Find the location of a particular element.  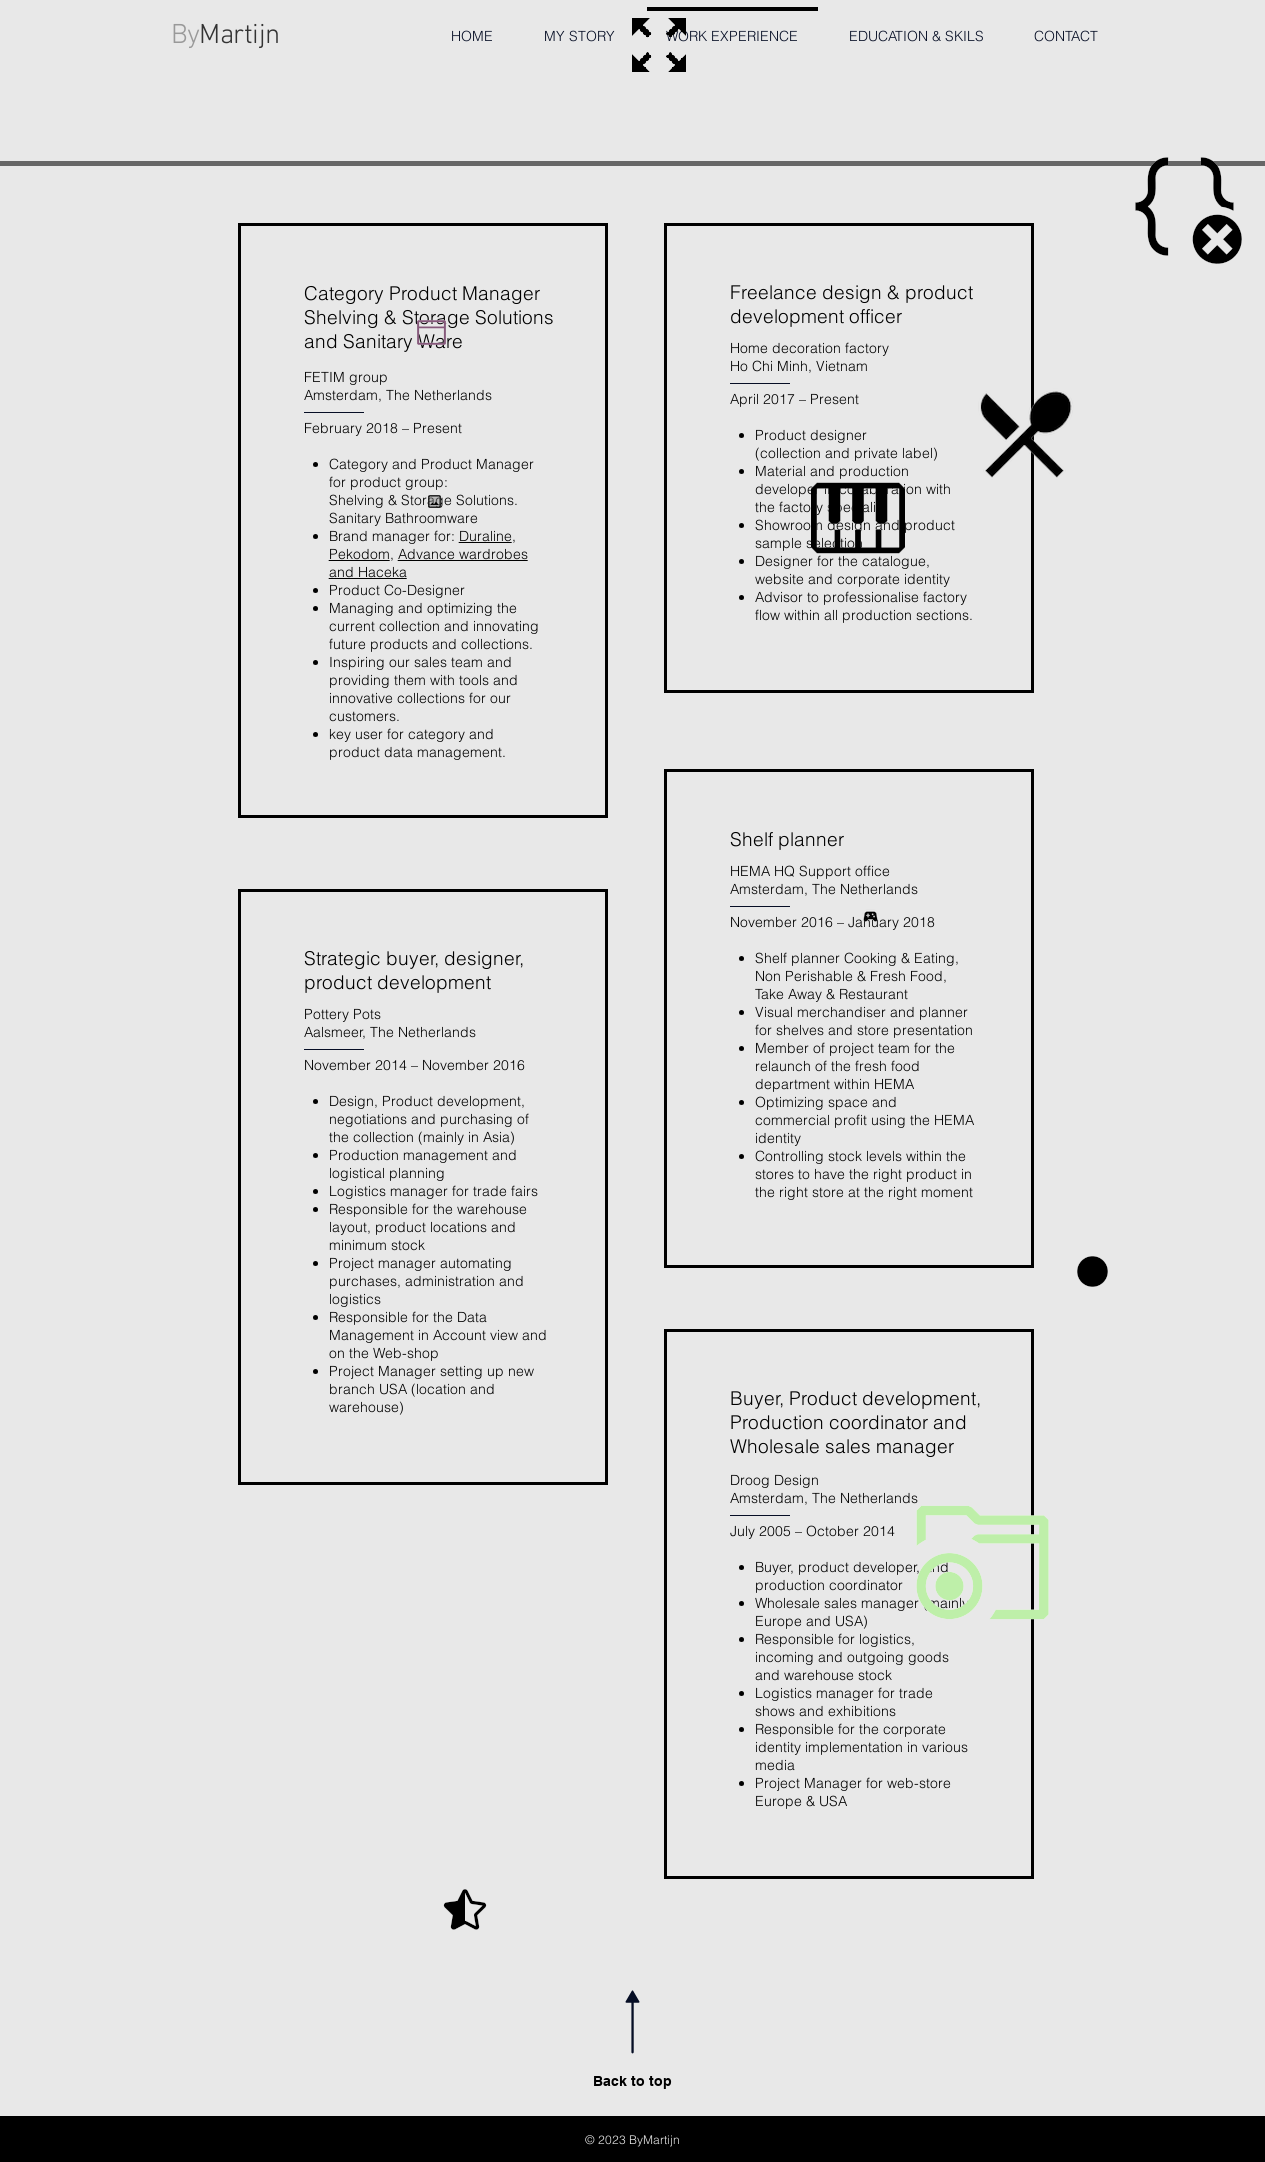

navigate to the root directory is located at coordinates (982, 1562).